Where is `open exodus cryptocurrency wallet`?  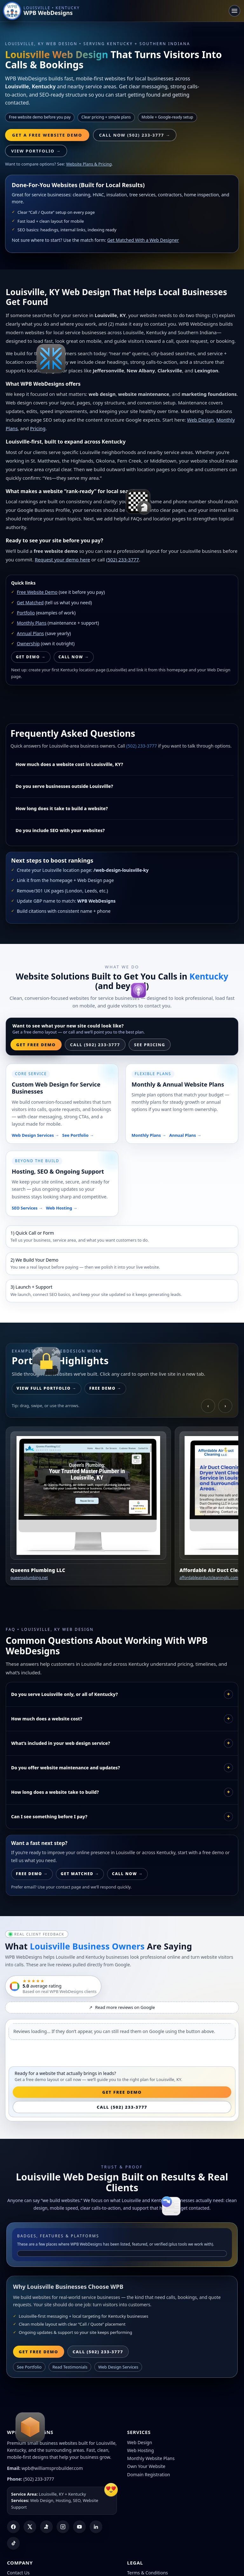 open exodus cryptocurrency wallet is located at coordinates (51, 358).